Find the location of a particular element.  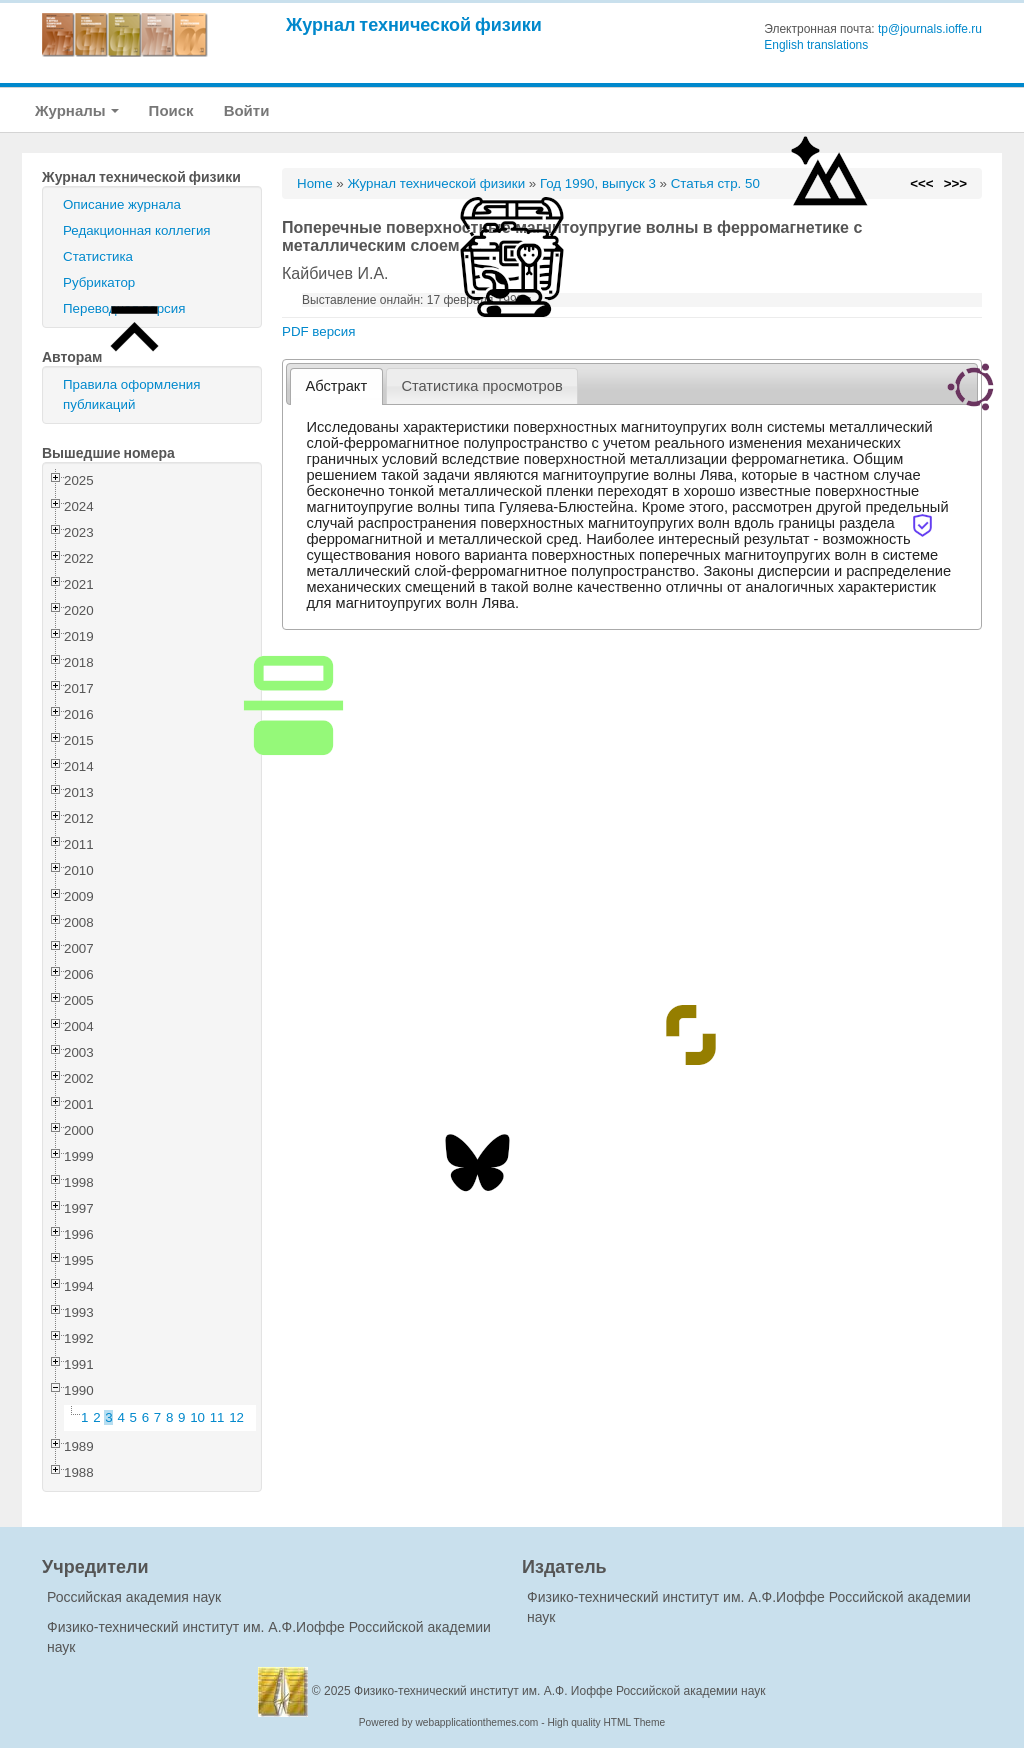

flip content vertically is located at coordinates (293, 705).